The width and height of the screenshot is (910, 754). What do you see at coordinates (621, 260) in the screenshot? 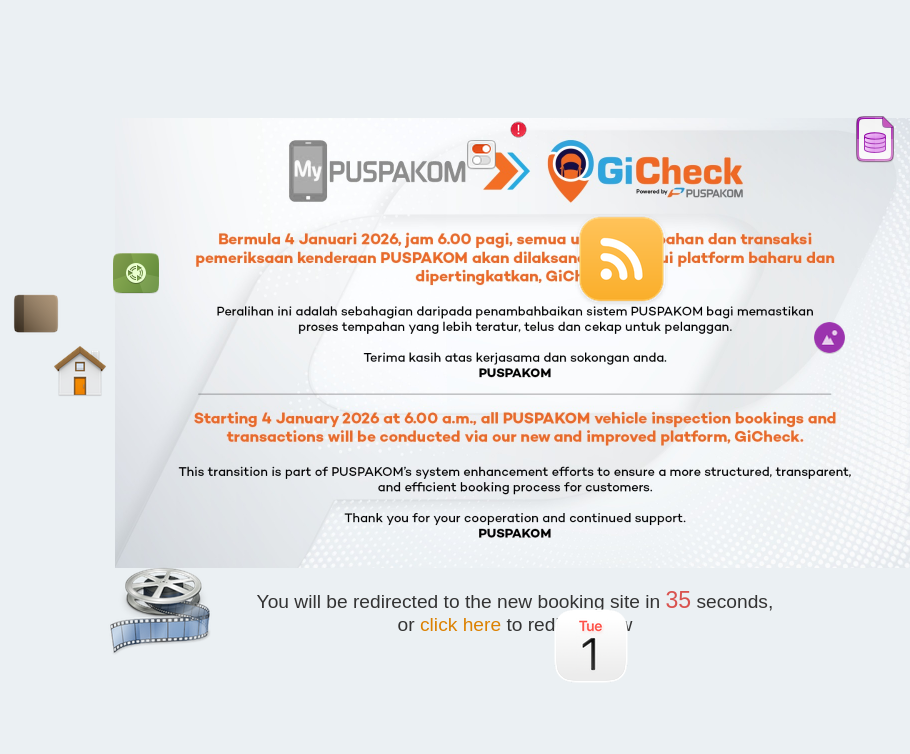
I see `access RSS feed settings` at bounding box center [621, 260].